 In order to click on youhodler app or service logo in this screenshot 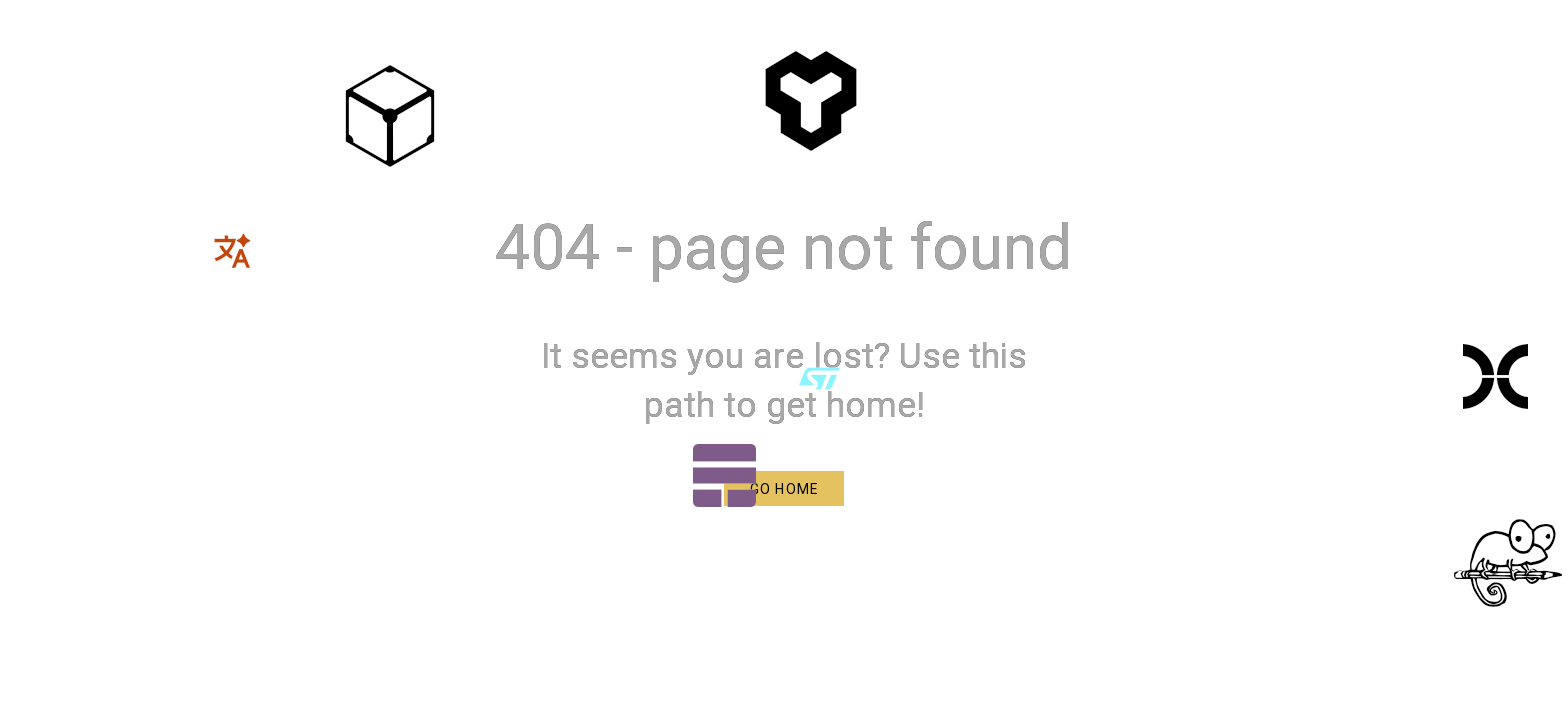, I will do `click(811, 101)`.